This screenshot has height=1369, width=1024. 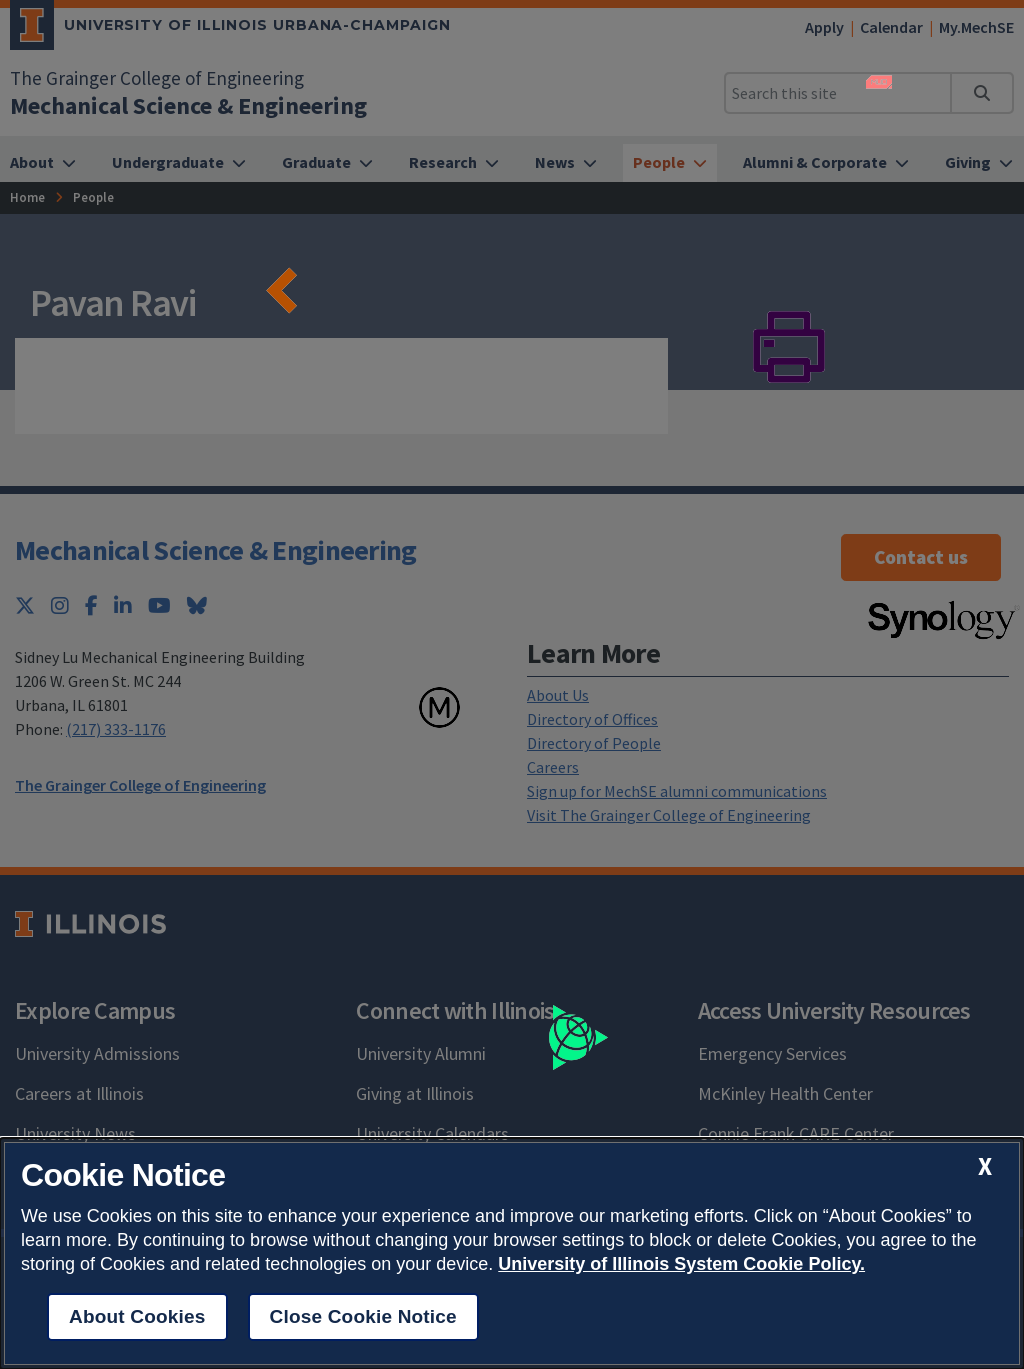 I want to click on trimble company logo, so click(x=578, y=1037).